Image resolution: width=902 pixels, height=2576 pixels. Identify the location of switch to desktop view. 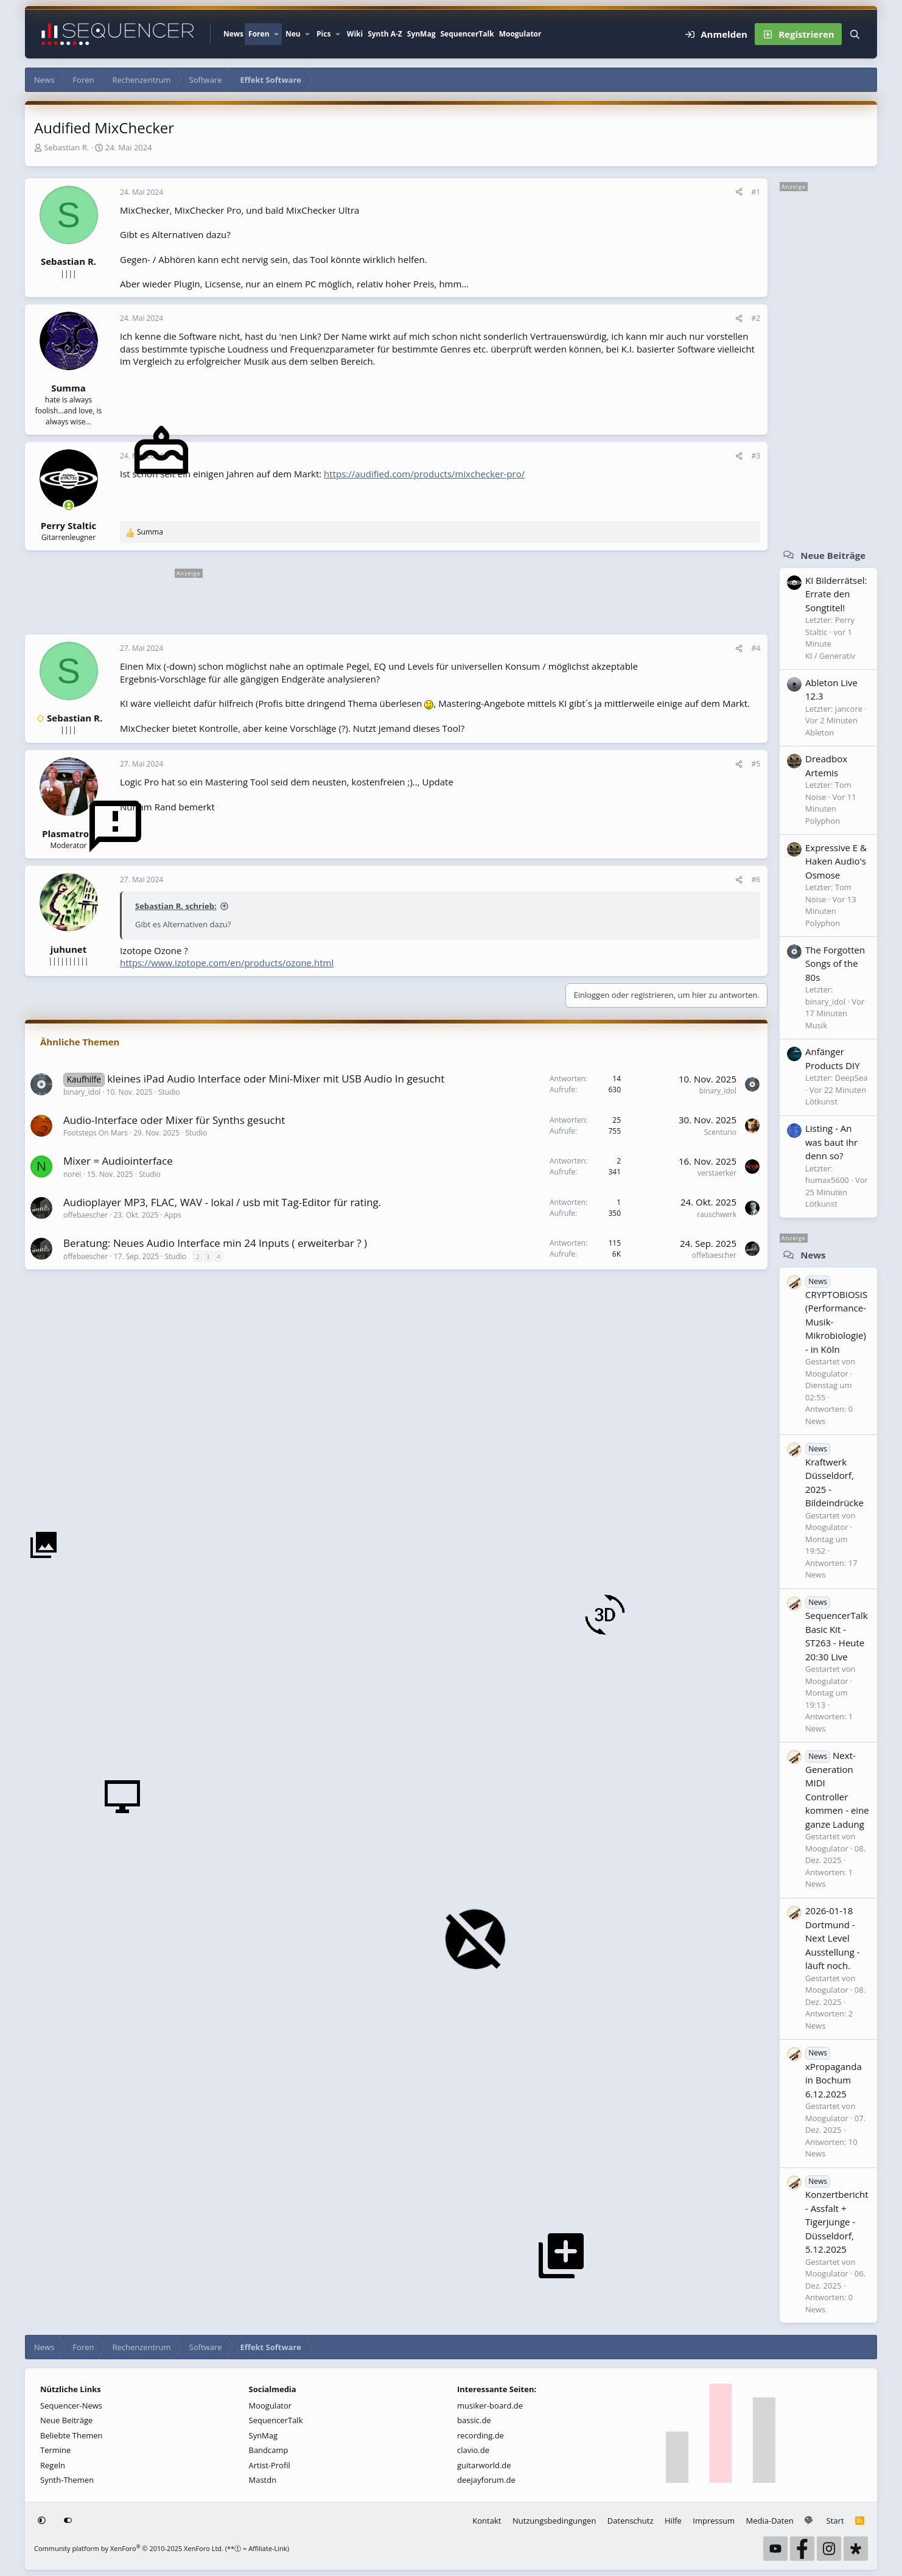
(122, 1797).